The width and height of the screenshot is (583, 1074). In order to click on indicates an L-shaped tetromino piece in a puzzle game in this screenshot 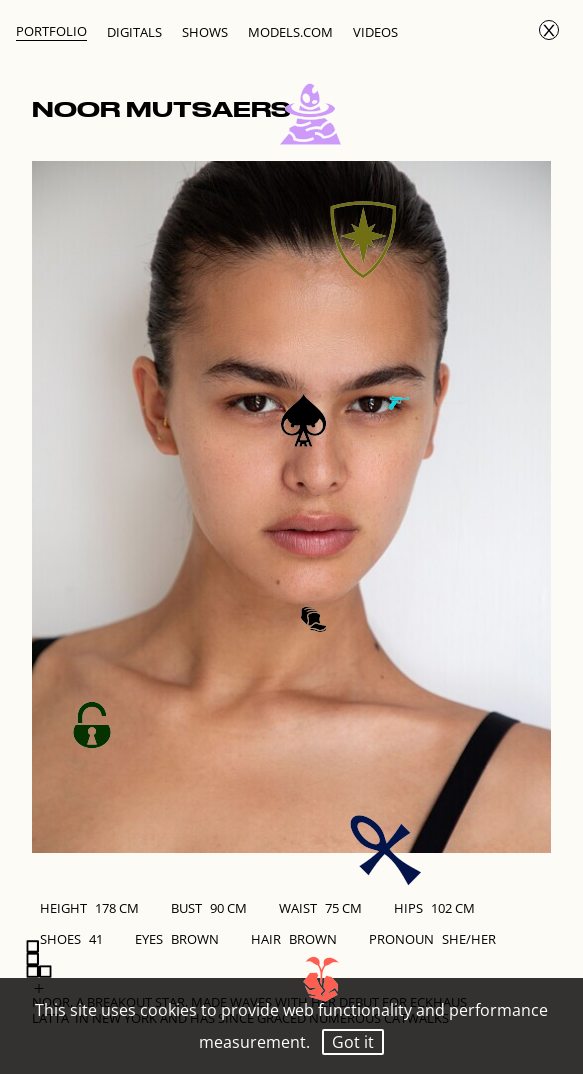, I will do `click(39, 959)`.